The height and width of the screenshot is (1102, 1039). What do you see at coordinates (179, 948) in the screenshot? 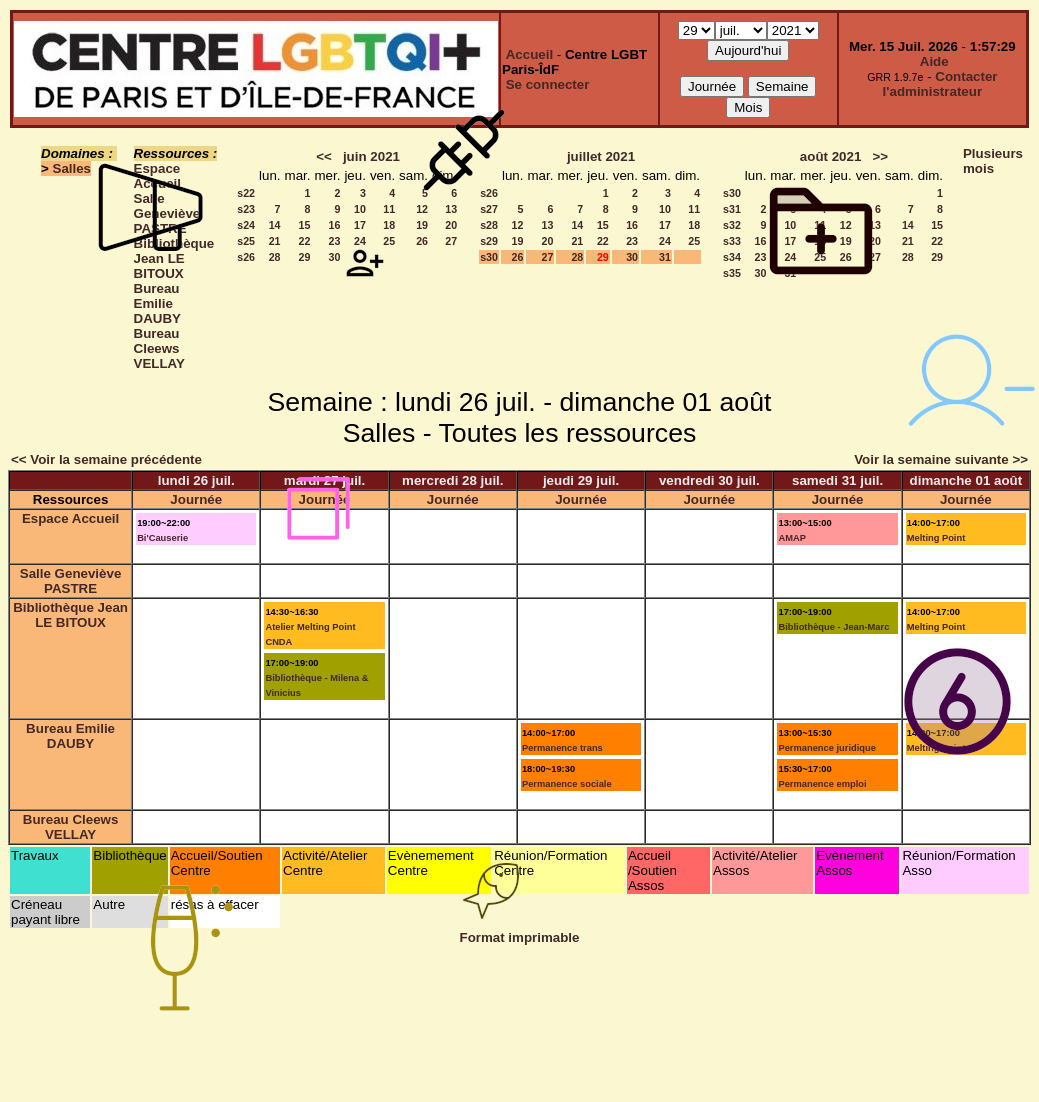
I see `celebrate an achievement or milestone` at bounding box center [179, 948].